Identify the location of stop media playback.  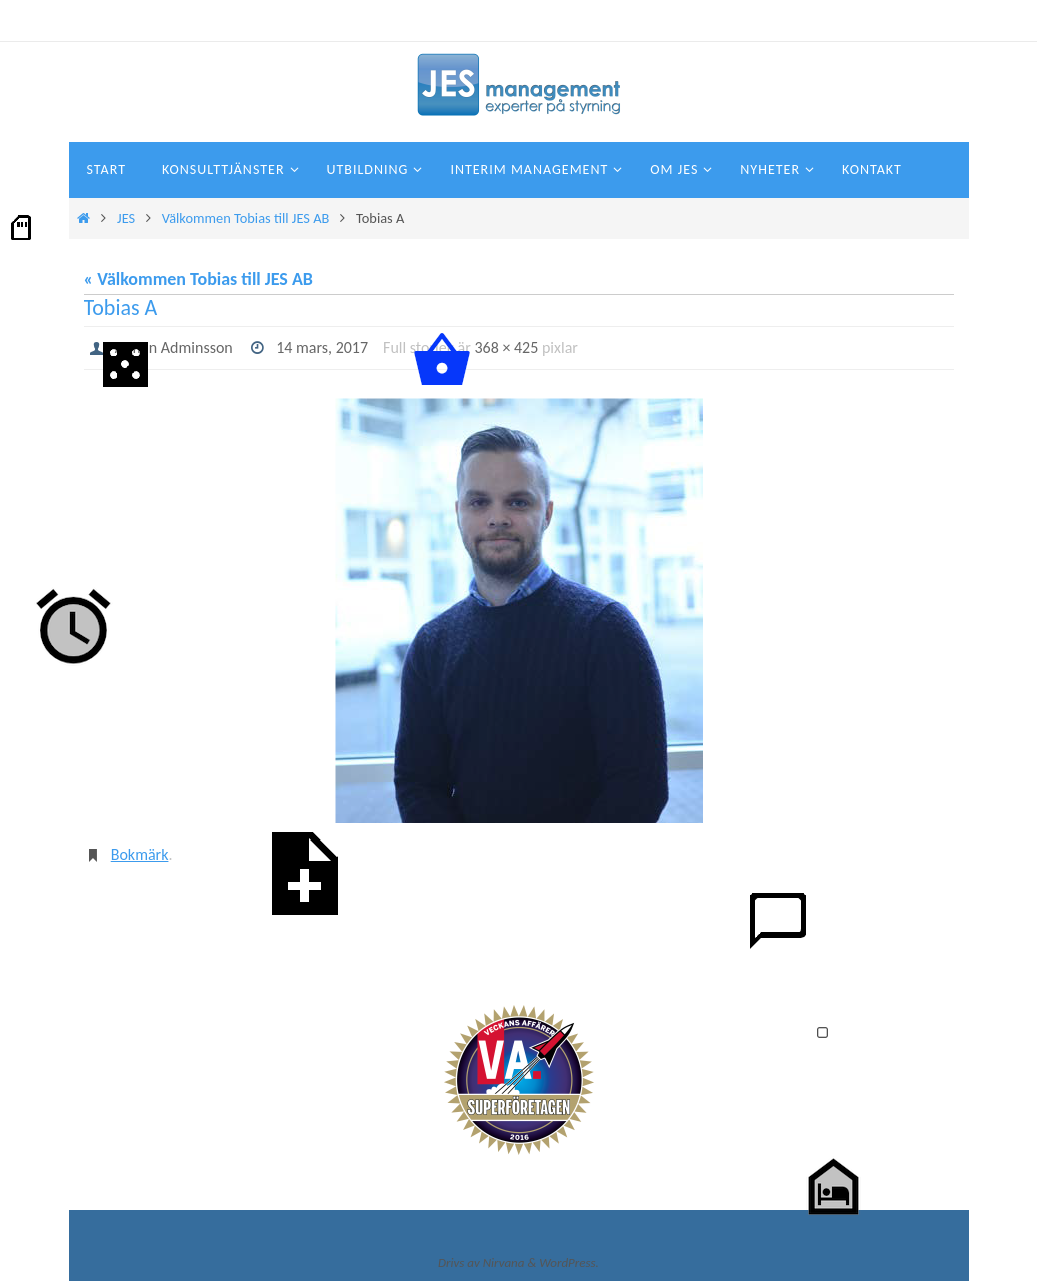
(822, 1032).